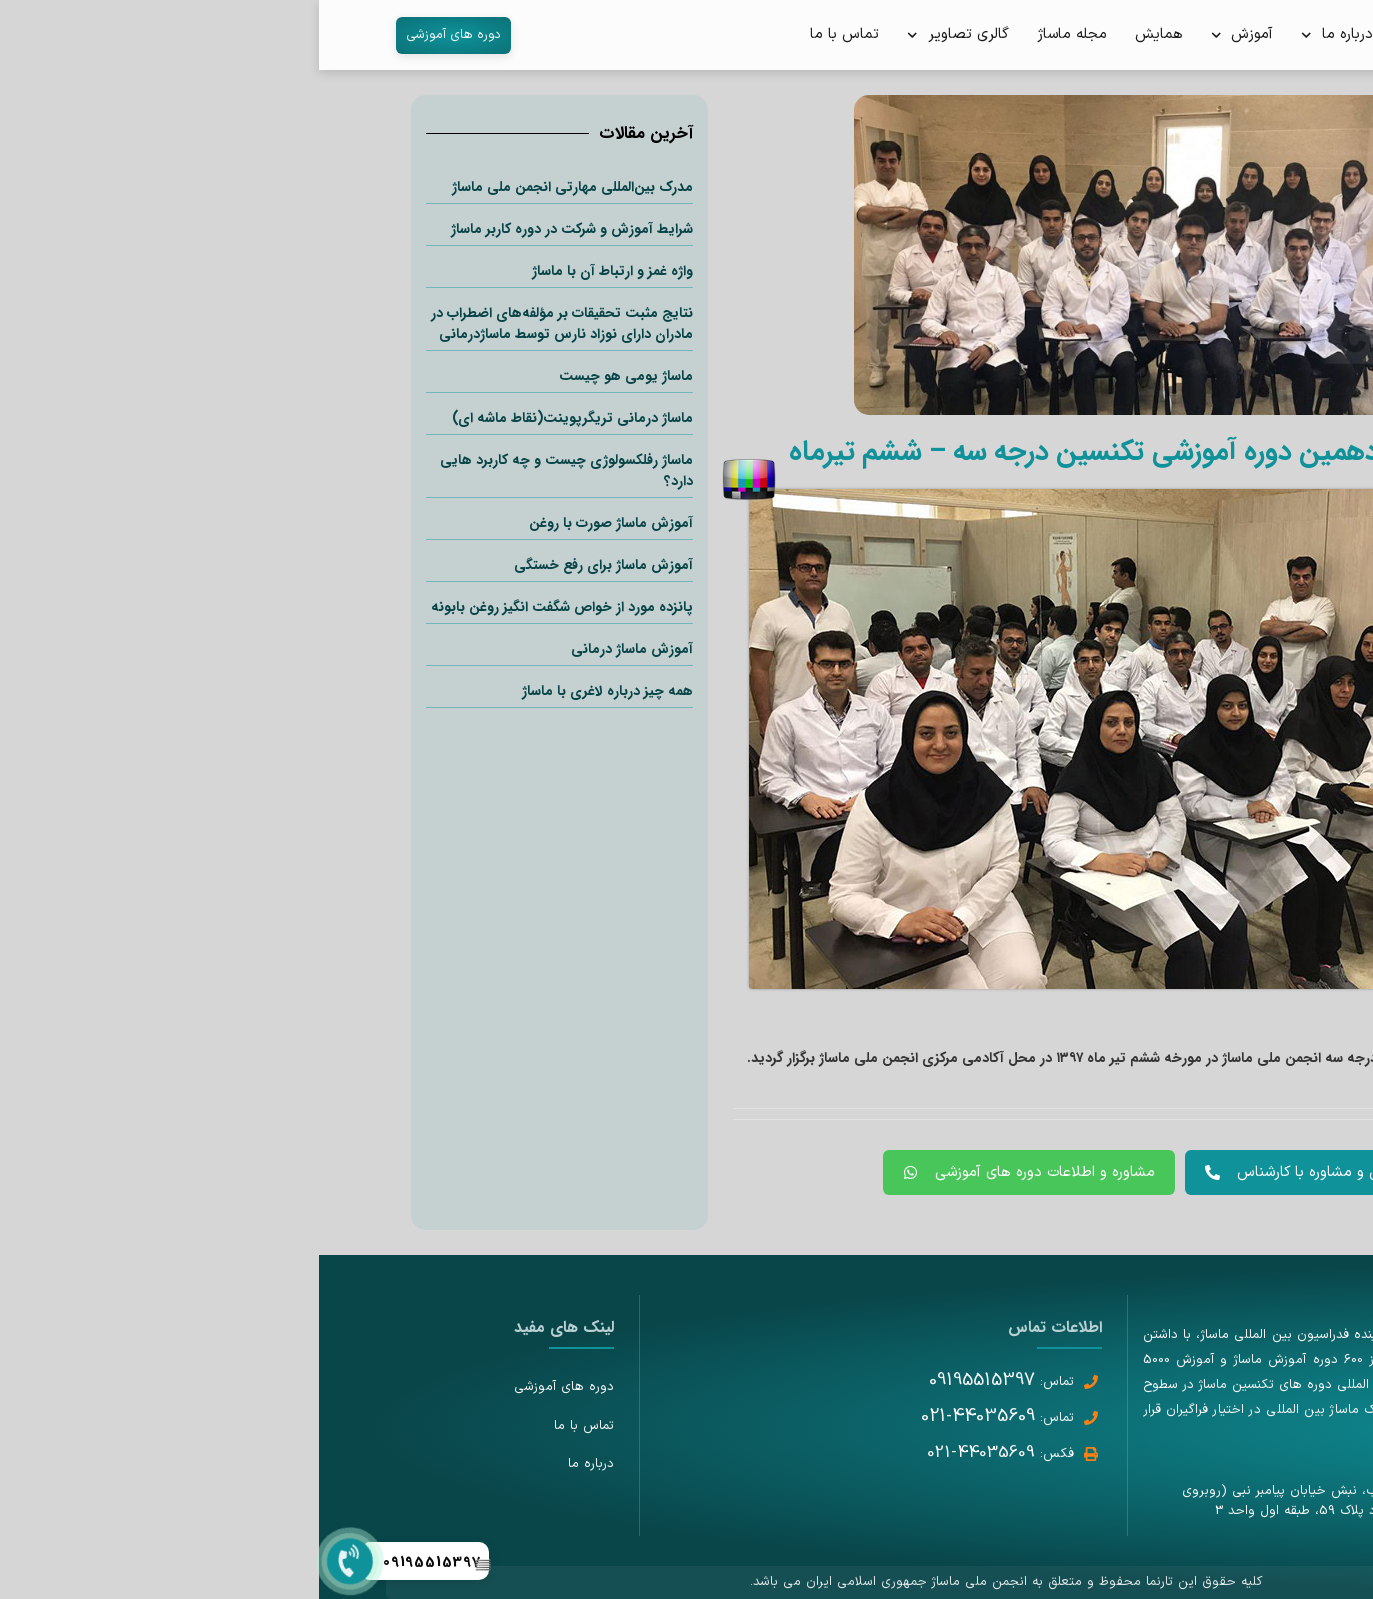 This screenshot has width=1373, height=1599. What do you see at coordinates (483, 1565) in the screenshot?
I see `justify text to fill both margins` at bounding box center [483, 1565].